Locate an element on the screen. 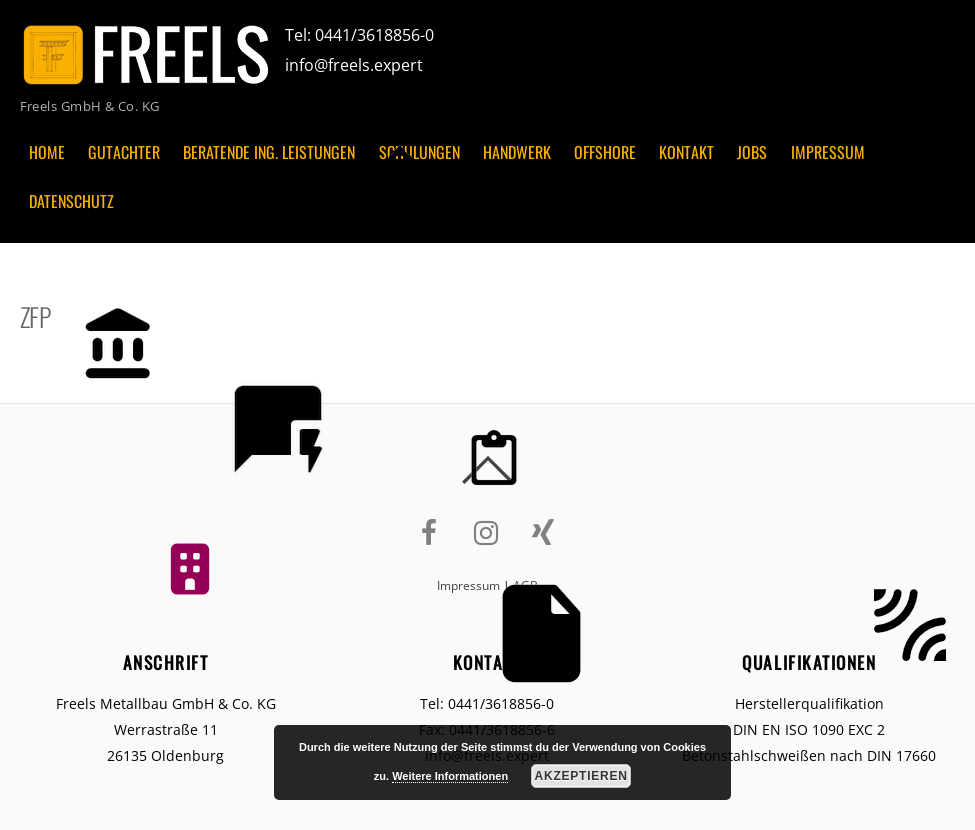 The height and width of the screenshot is (830, 975). view or open a file is located at coordinates (541, 633).